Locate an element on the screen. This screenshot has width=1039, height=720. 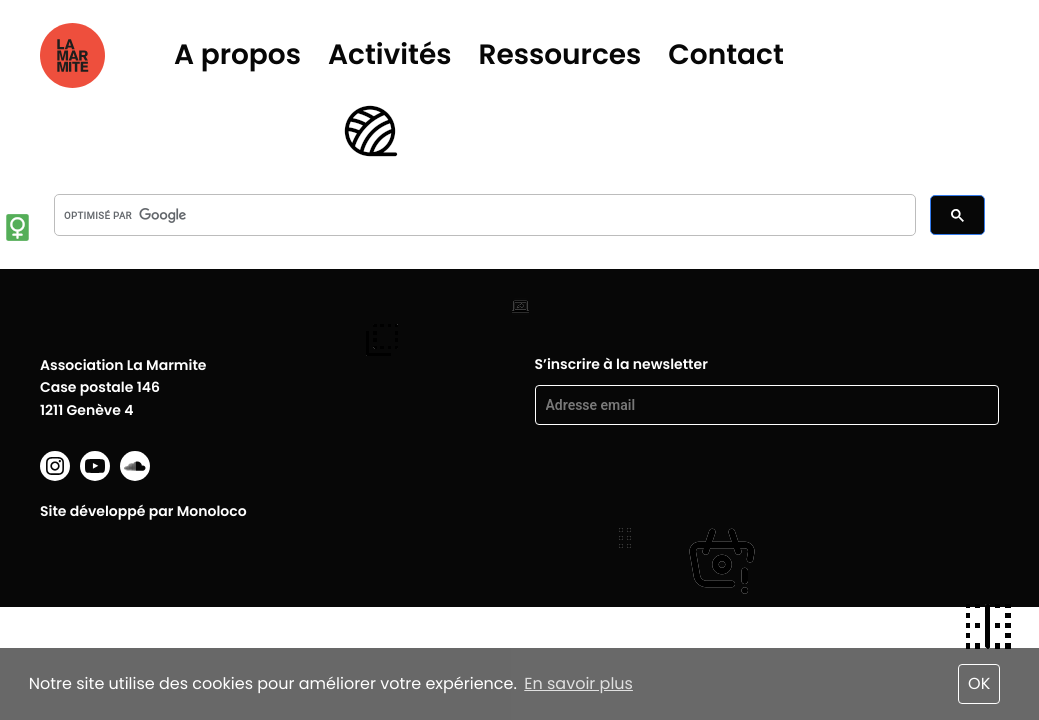
indicates an issue with your shopping basket is located at coordinates (722, 558).